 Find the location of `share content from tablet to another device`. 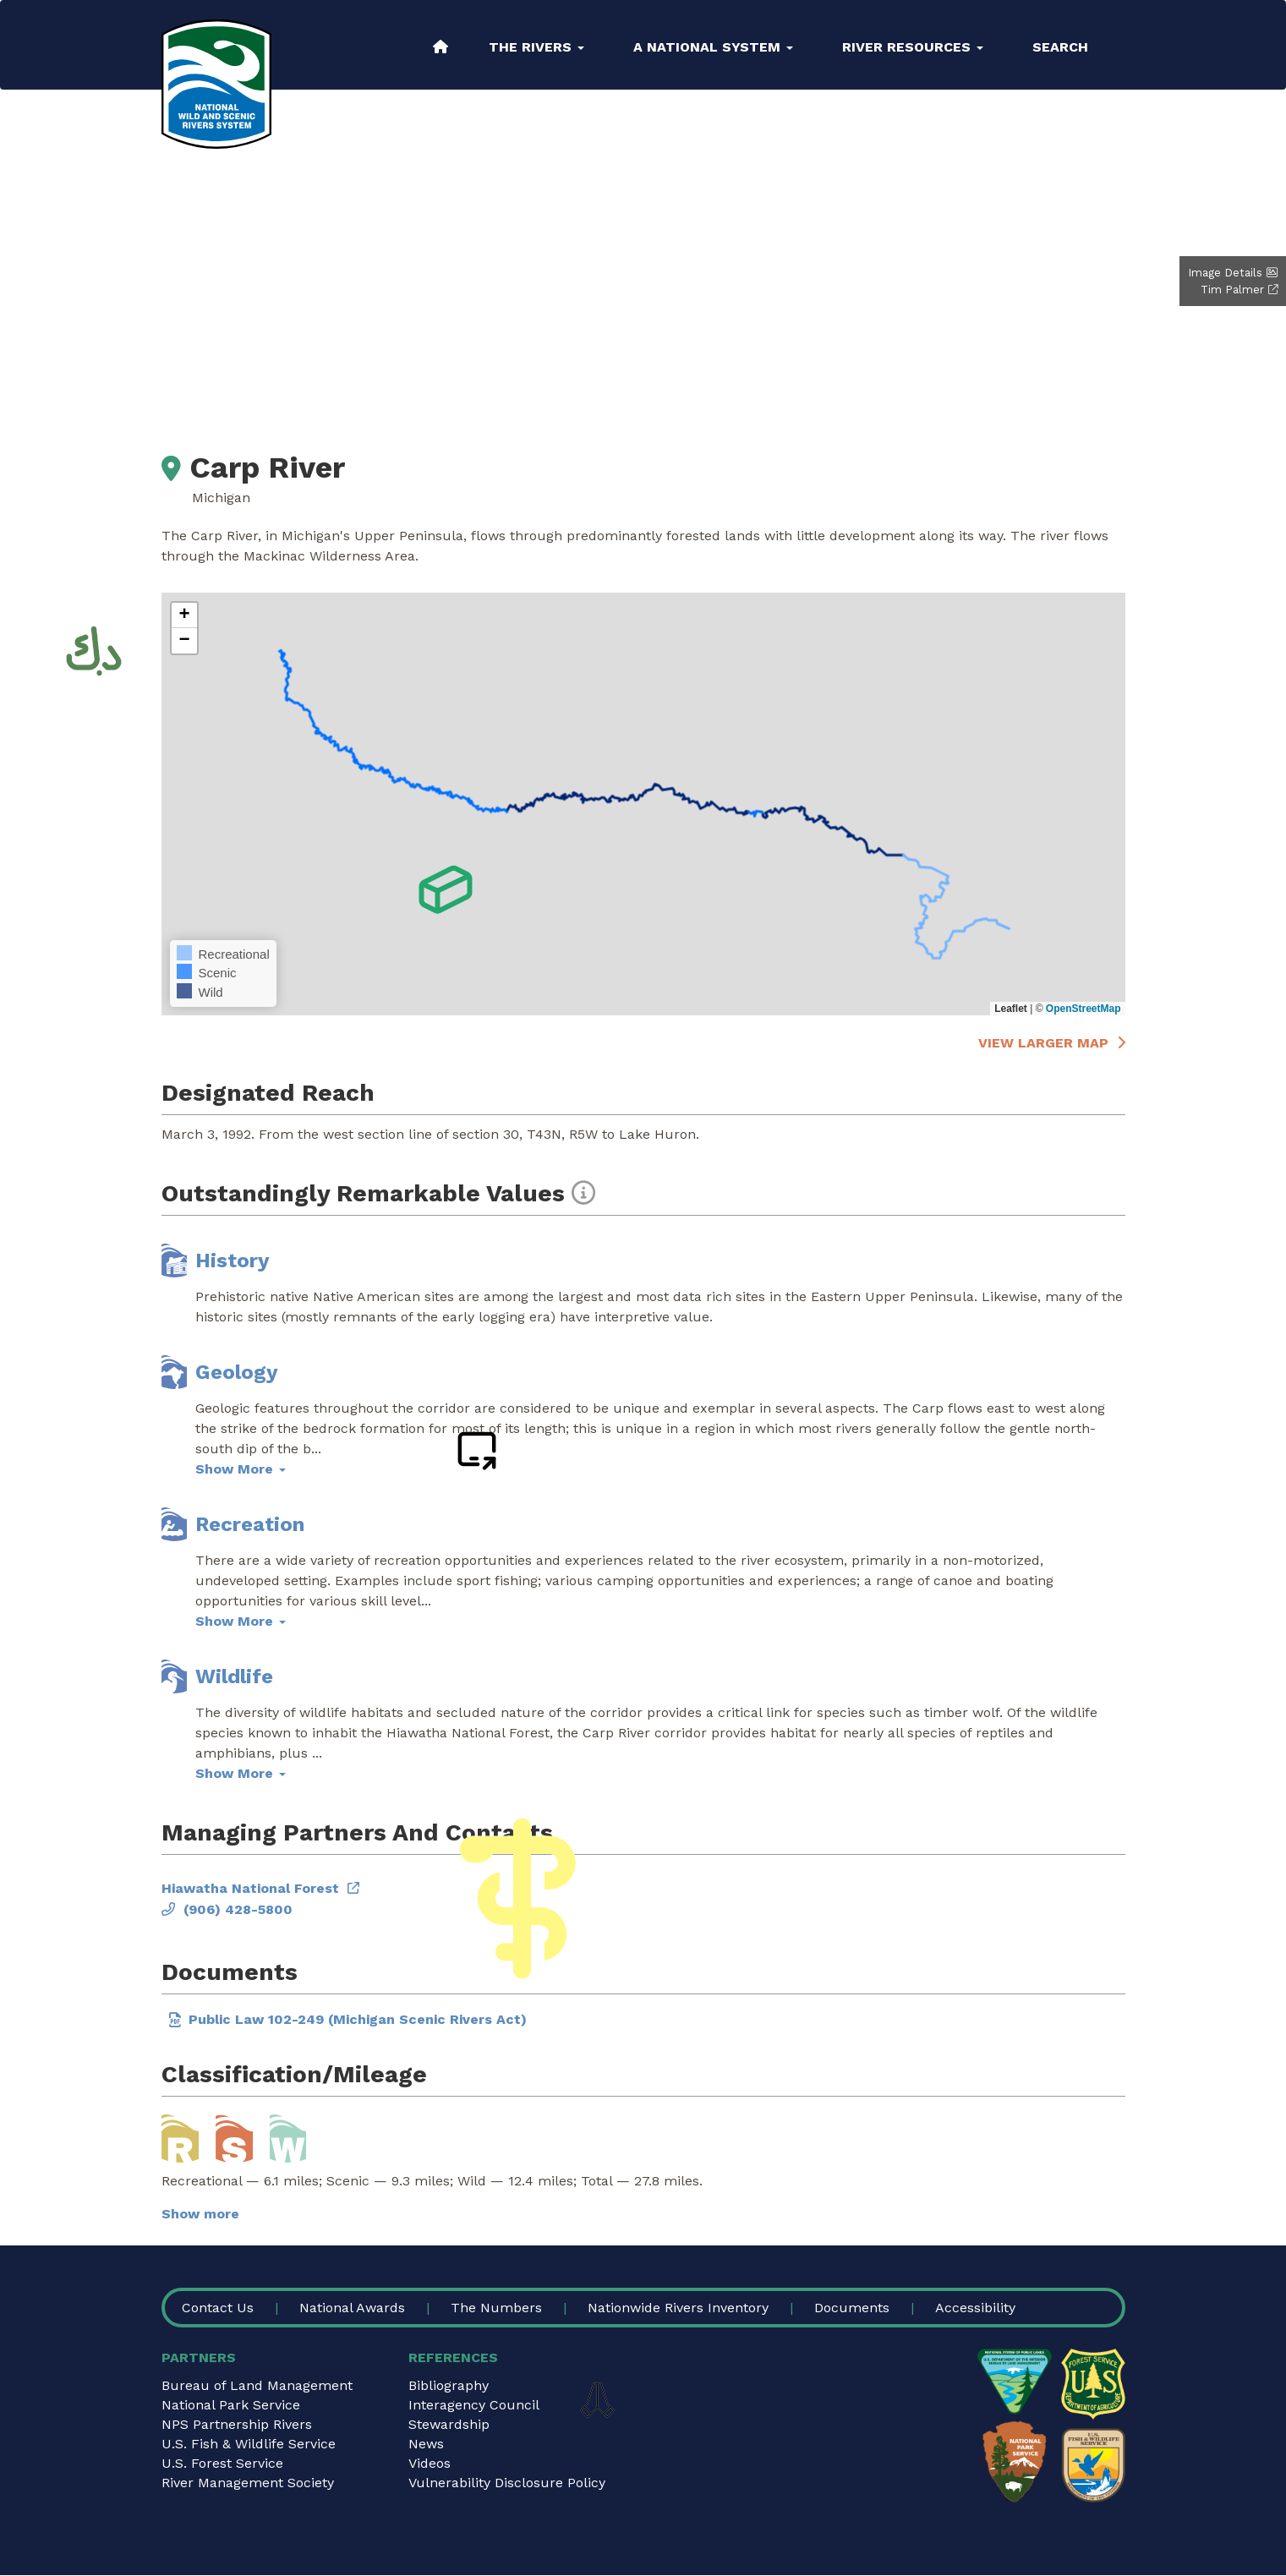

share content from tablet to another device is located at coordinates (477, 1449).